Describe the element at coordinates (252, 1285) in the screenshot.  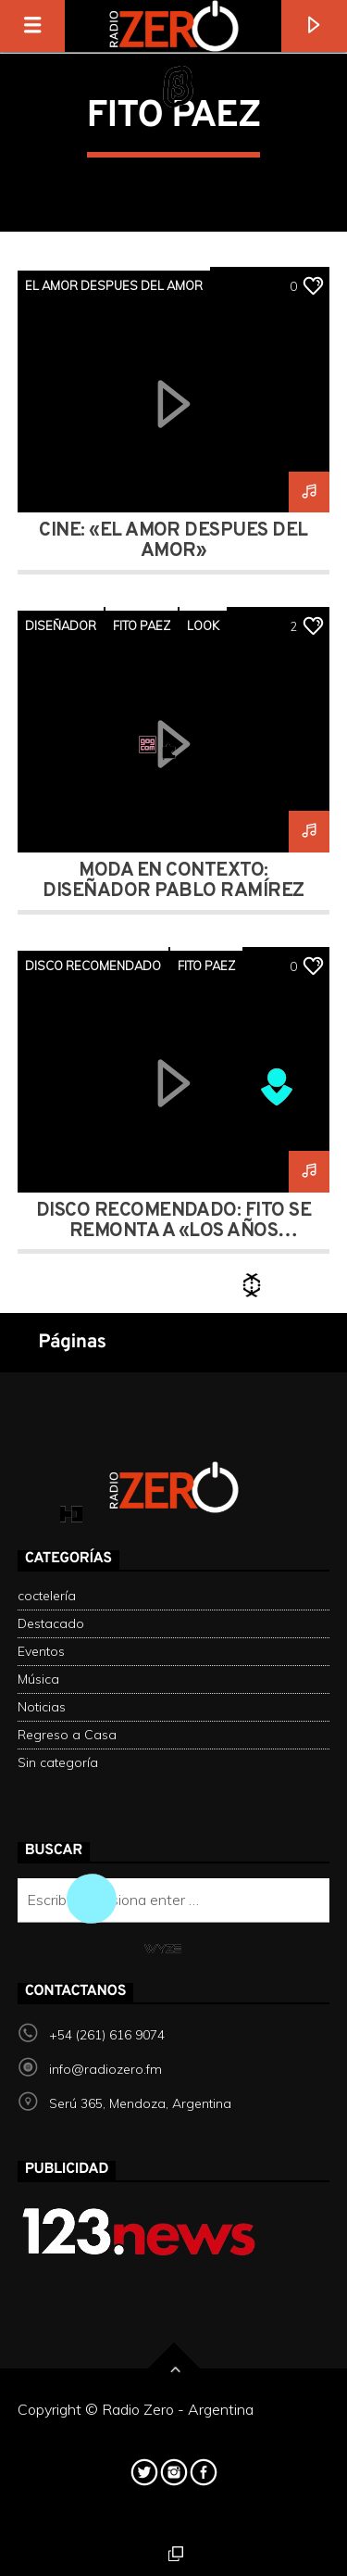
I see `google cloud dataflow service logo` at that location.